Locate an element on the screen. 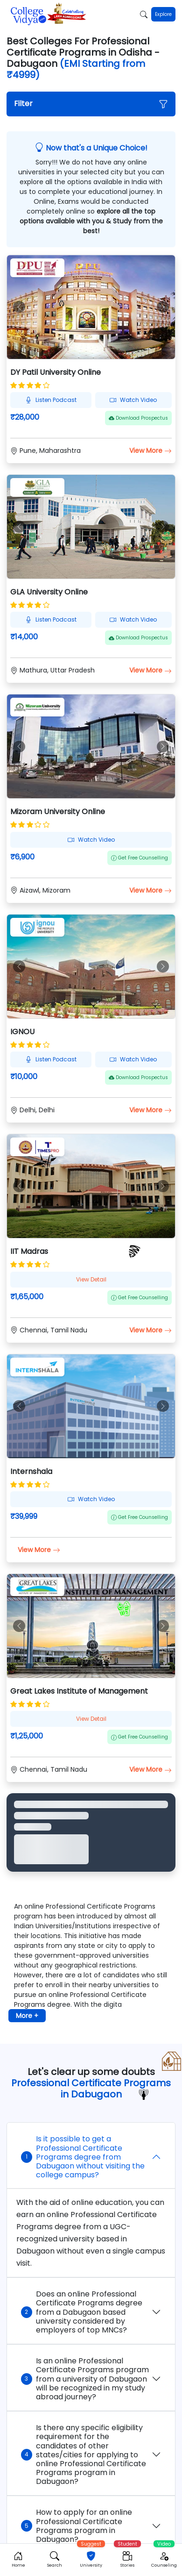 The image size is (182, 2576). access greenhouse or garden management is located at coordinates (171, 2061).